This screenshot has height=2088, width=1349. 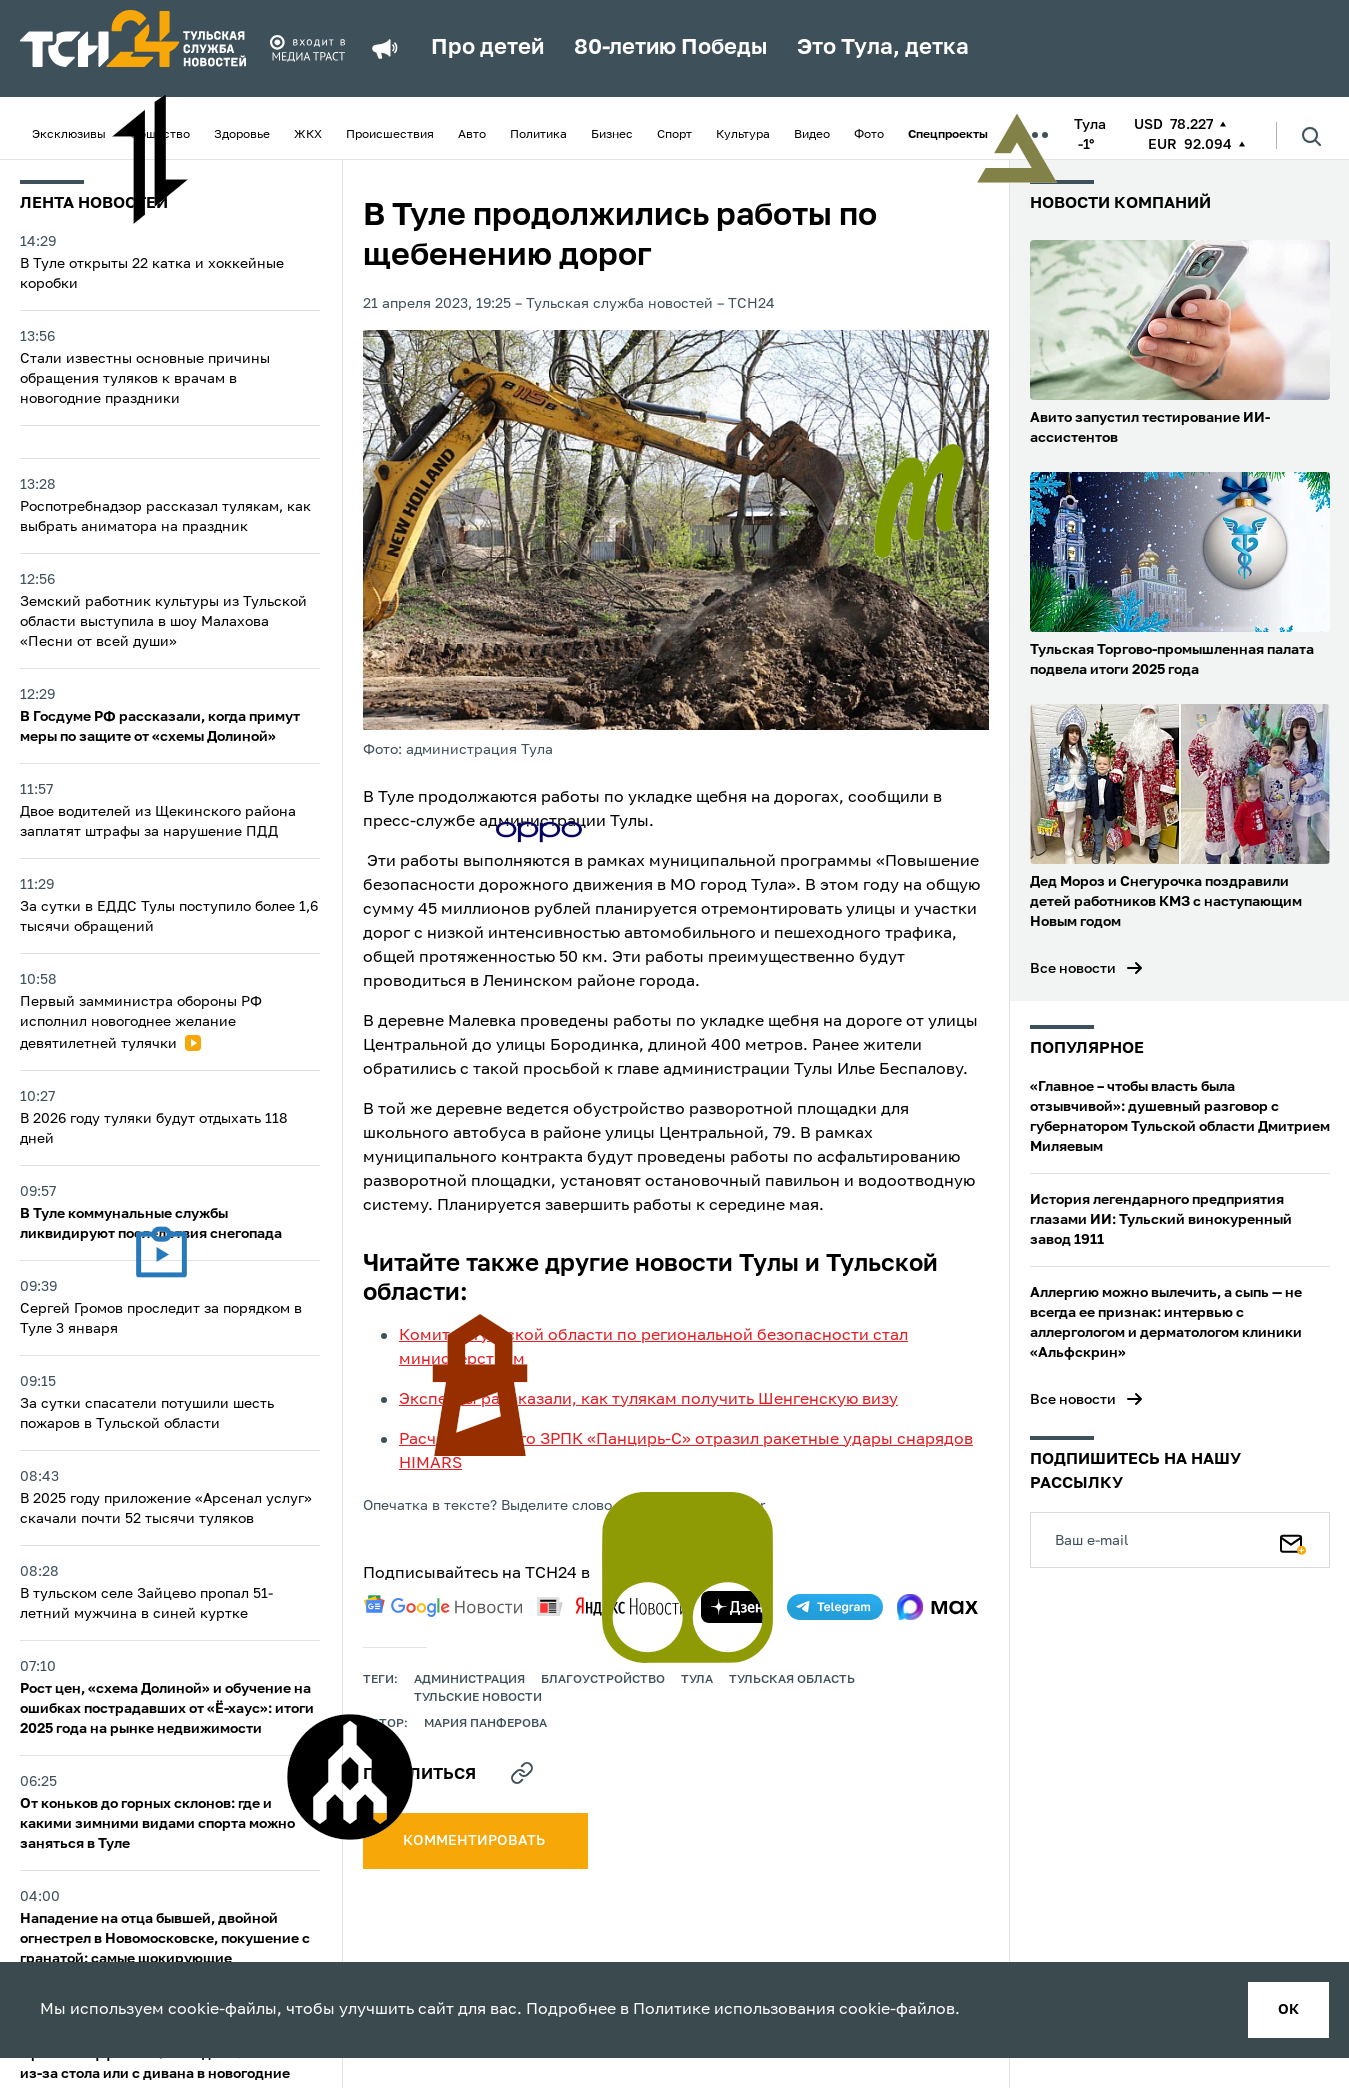 What do you see at coordinates (350, 1777) in the screenshot?
I see `megaport brand logo` at bounding box center [350, 1777].